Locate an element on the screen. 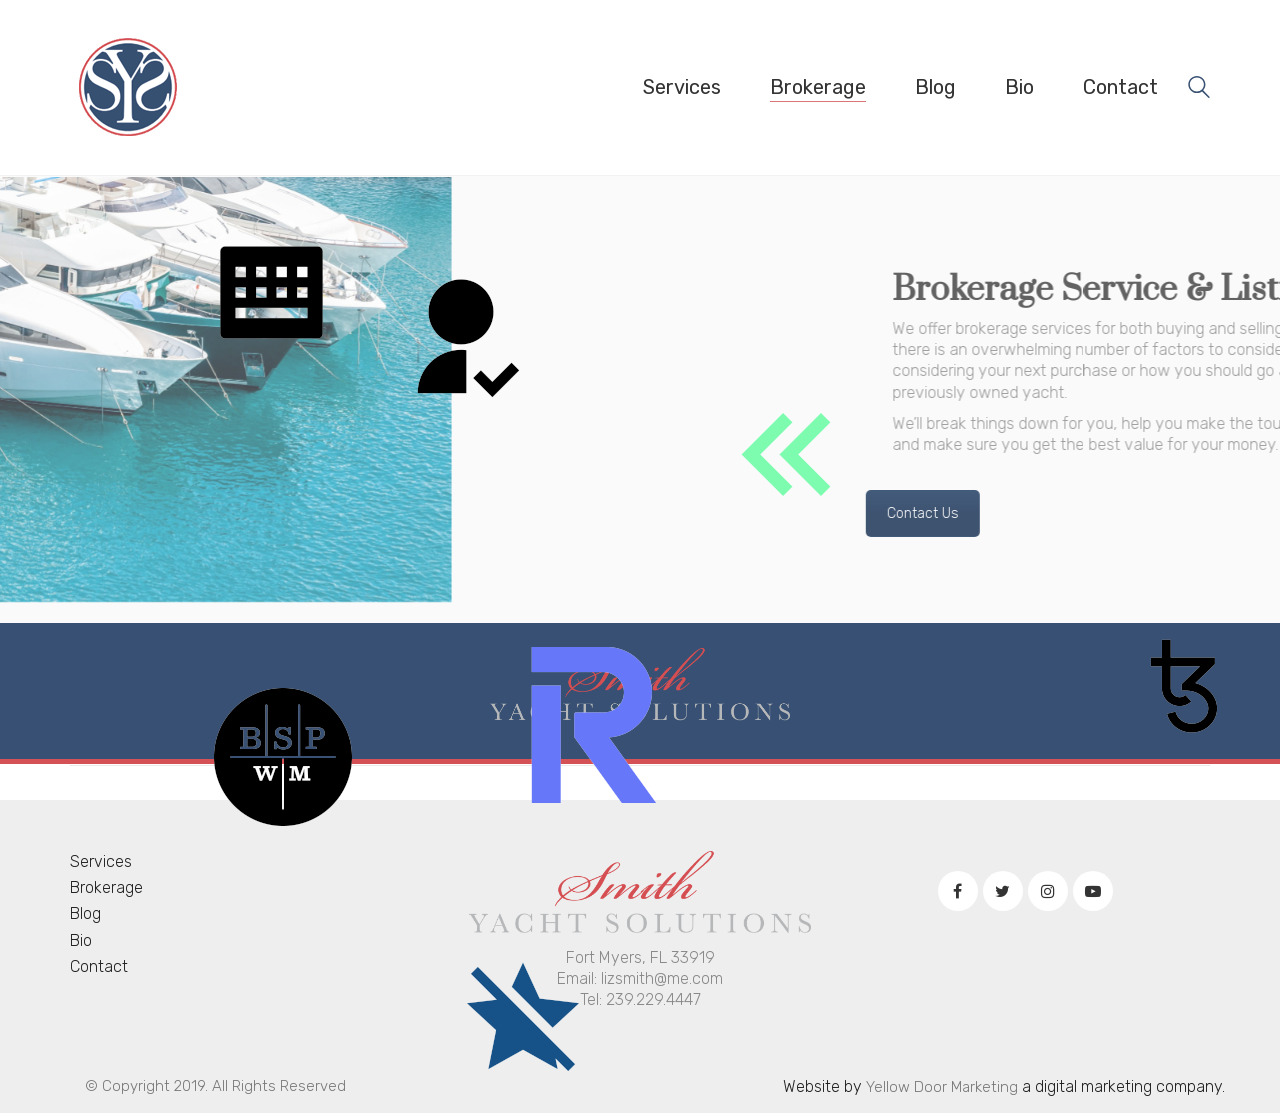 Image resolution: width=1280 pixels, height=1113 pixels. follow this user is located at coordinates (461, 339).